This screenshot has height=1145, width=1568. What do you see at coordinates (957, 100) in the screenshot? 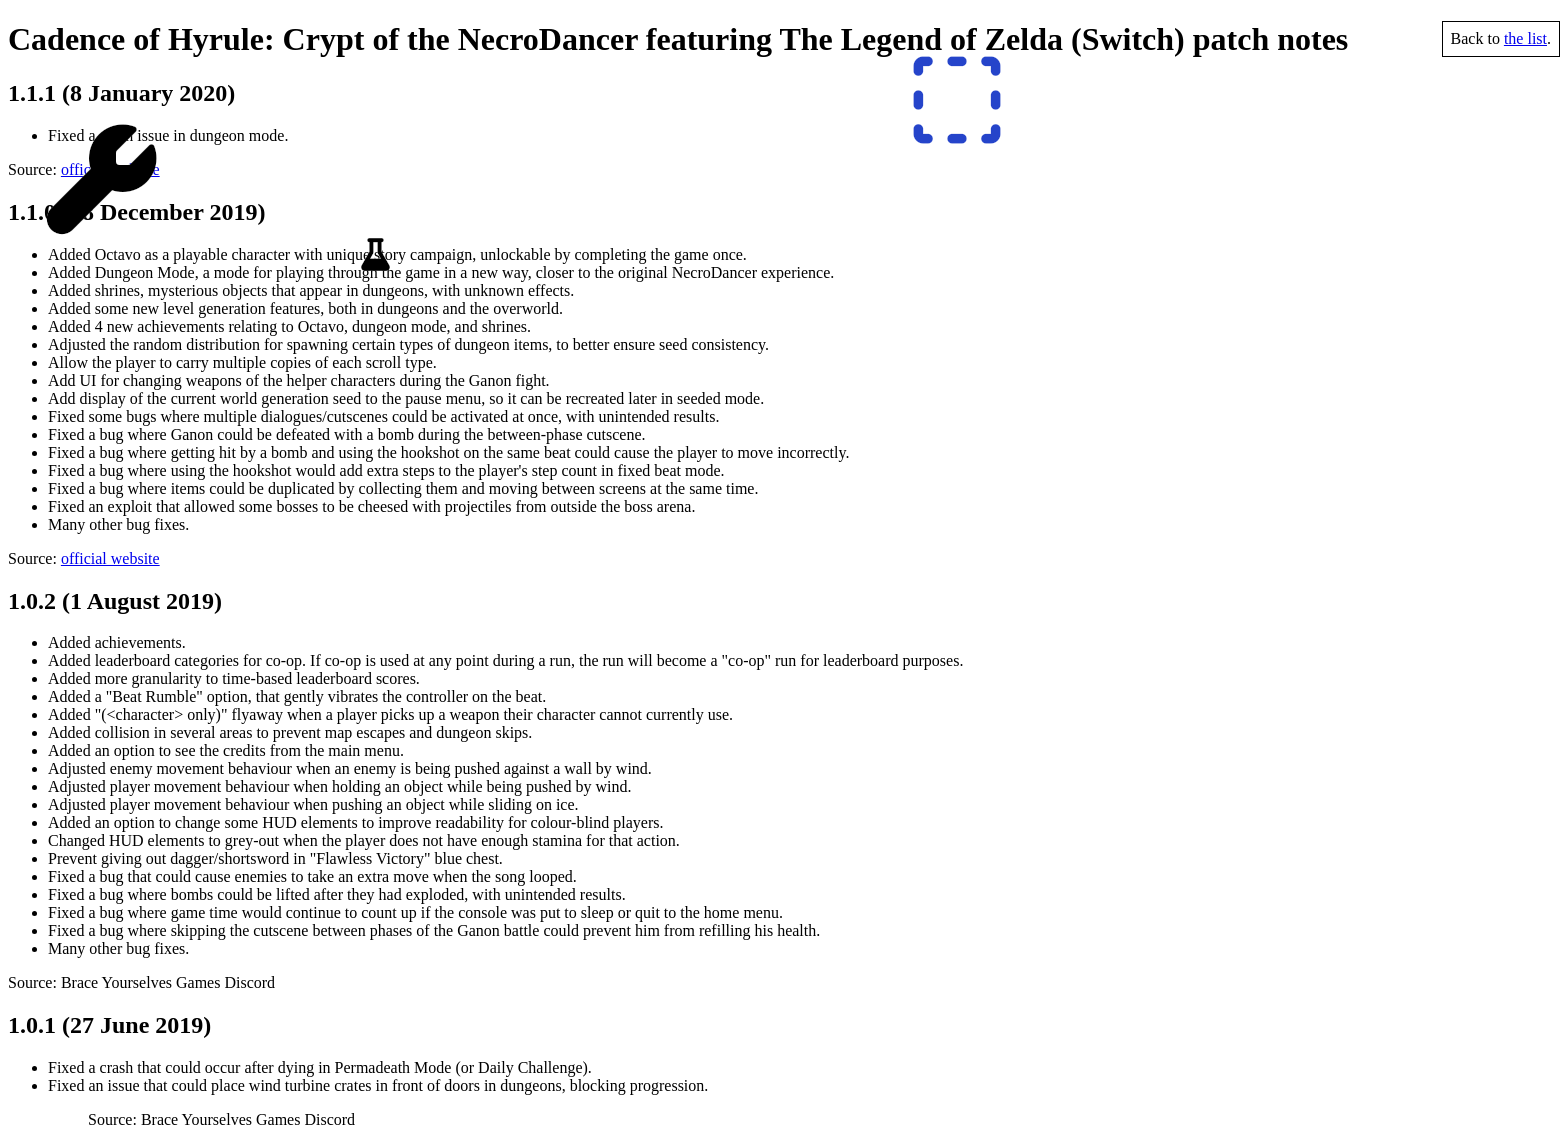
I see `create a selection area or marquee tool` at bounding box center [957, 100].